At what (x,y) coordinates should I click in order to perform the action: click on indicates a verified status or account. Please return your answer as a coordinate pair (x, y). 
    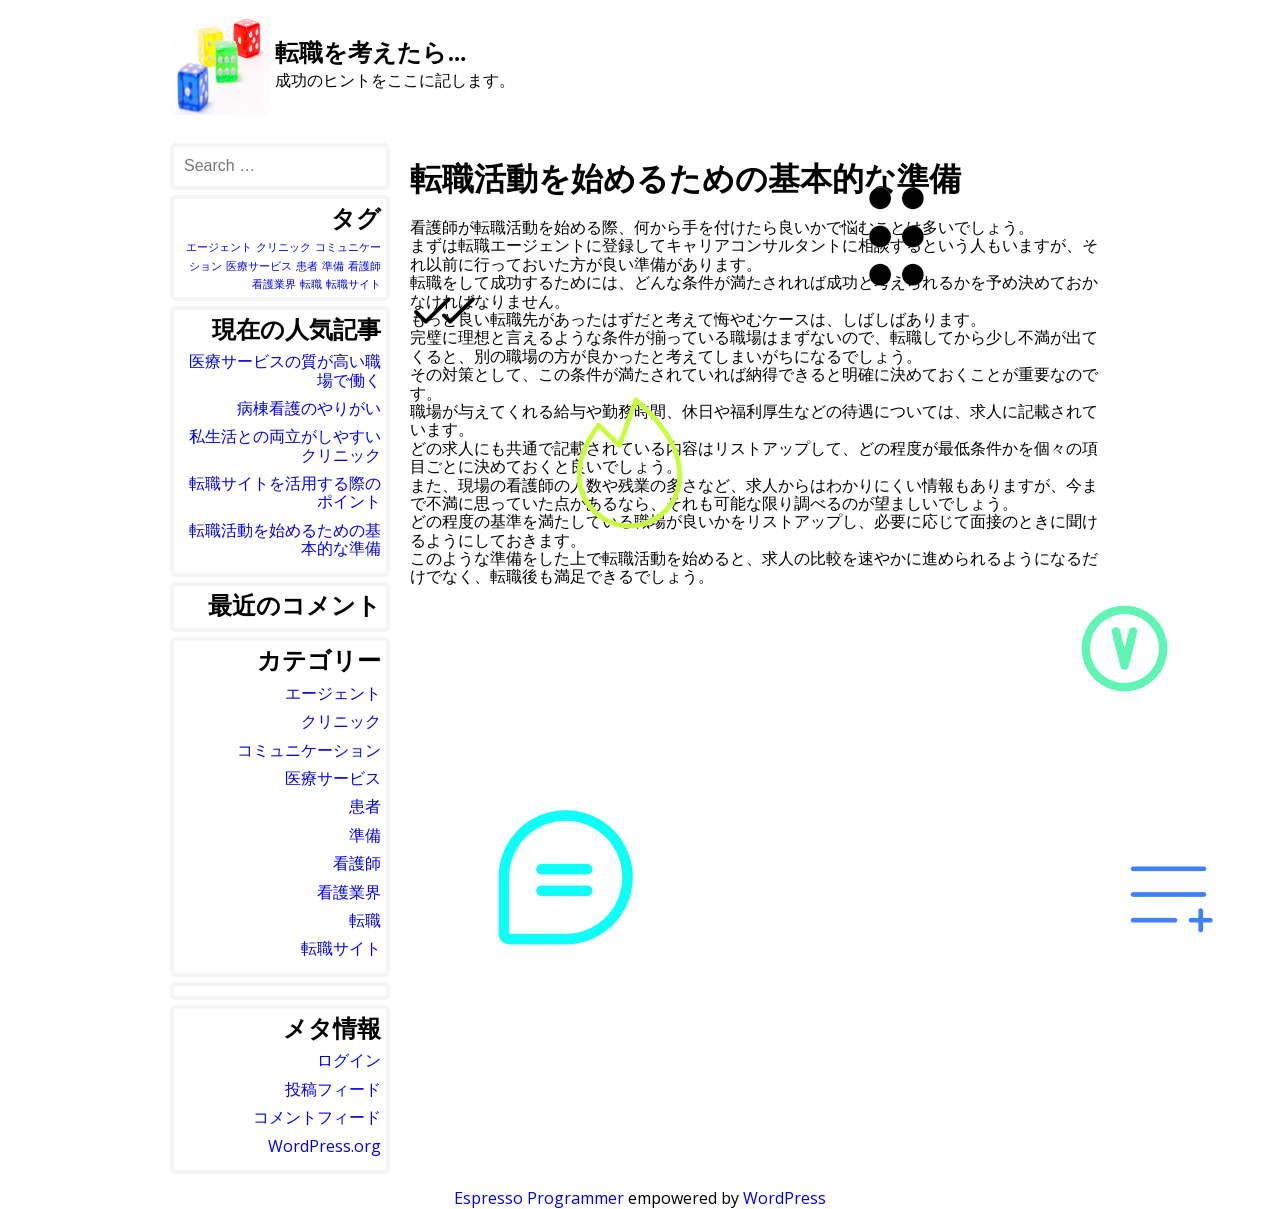
    Looking at the image, I should click on (1124, 648).